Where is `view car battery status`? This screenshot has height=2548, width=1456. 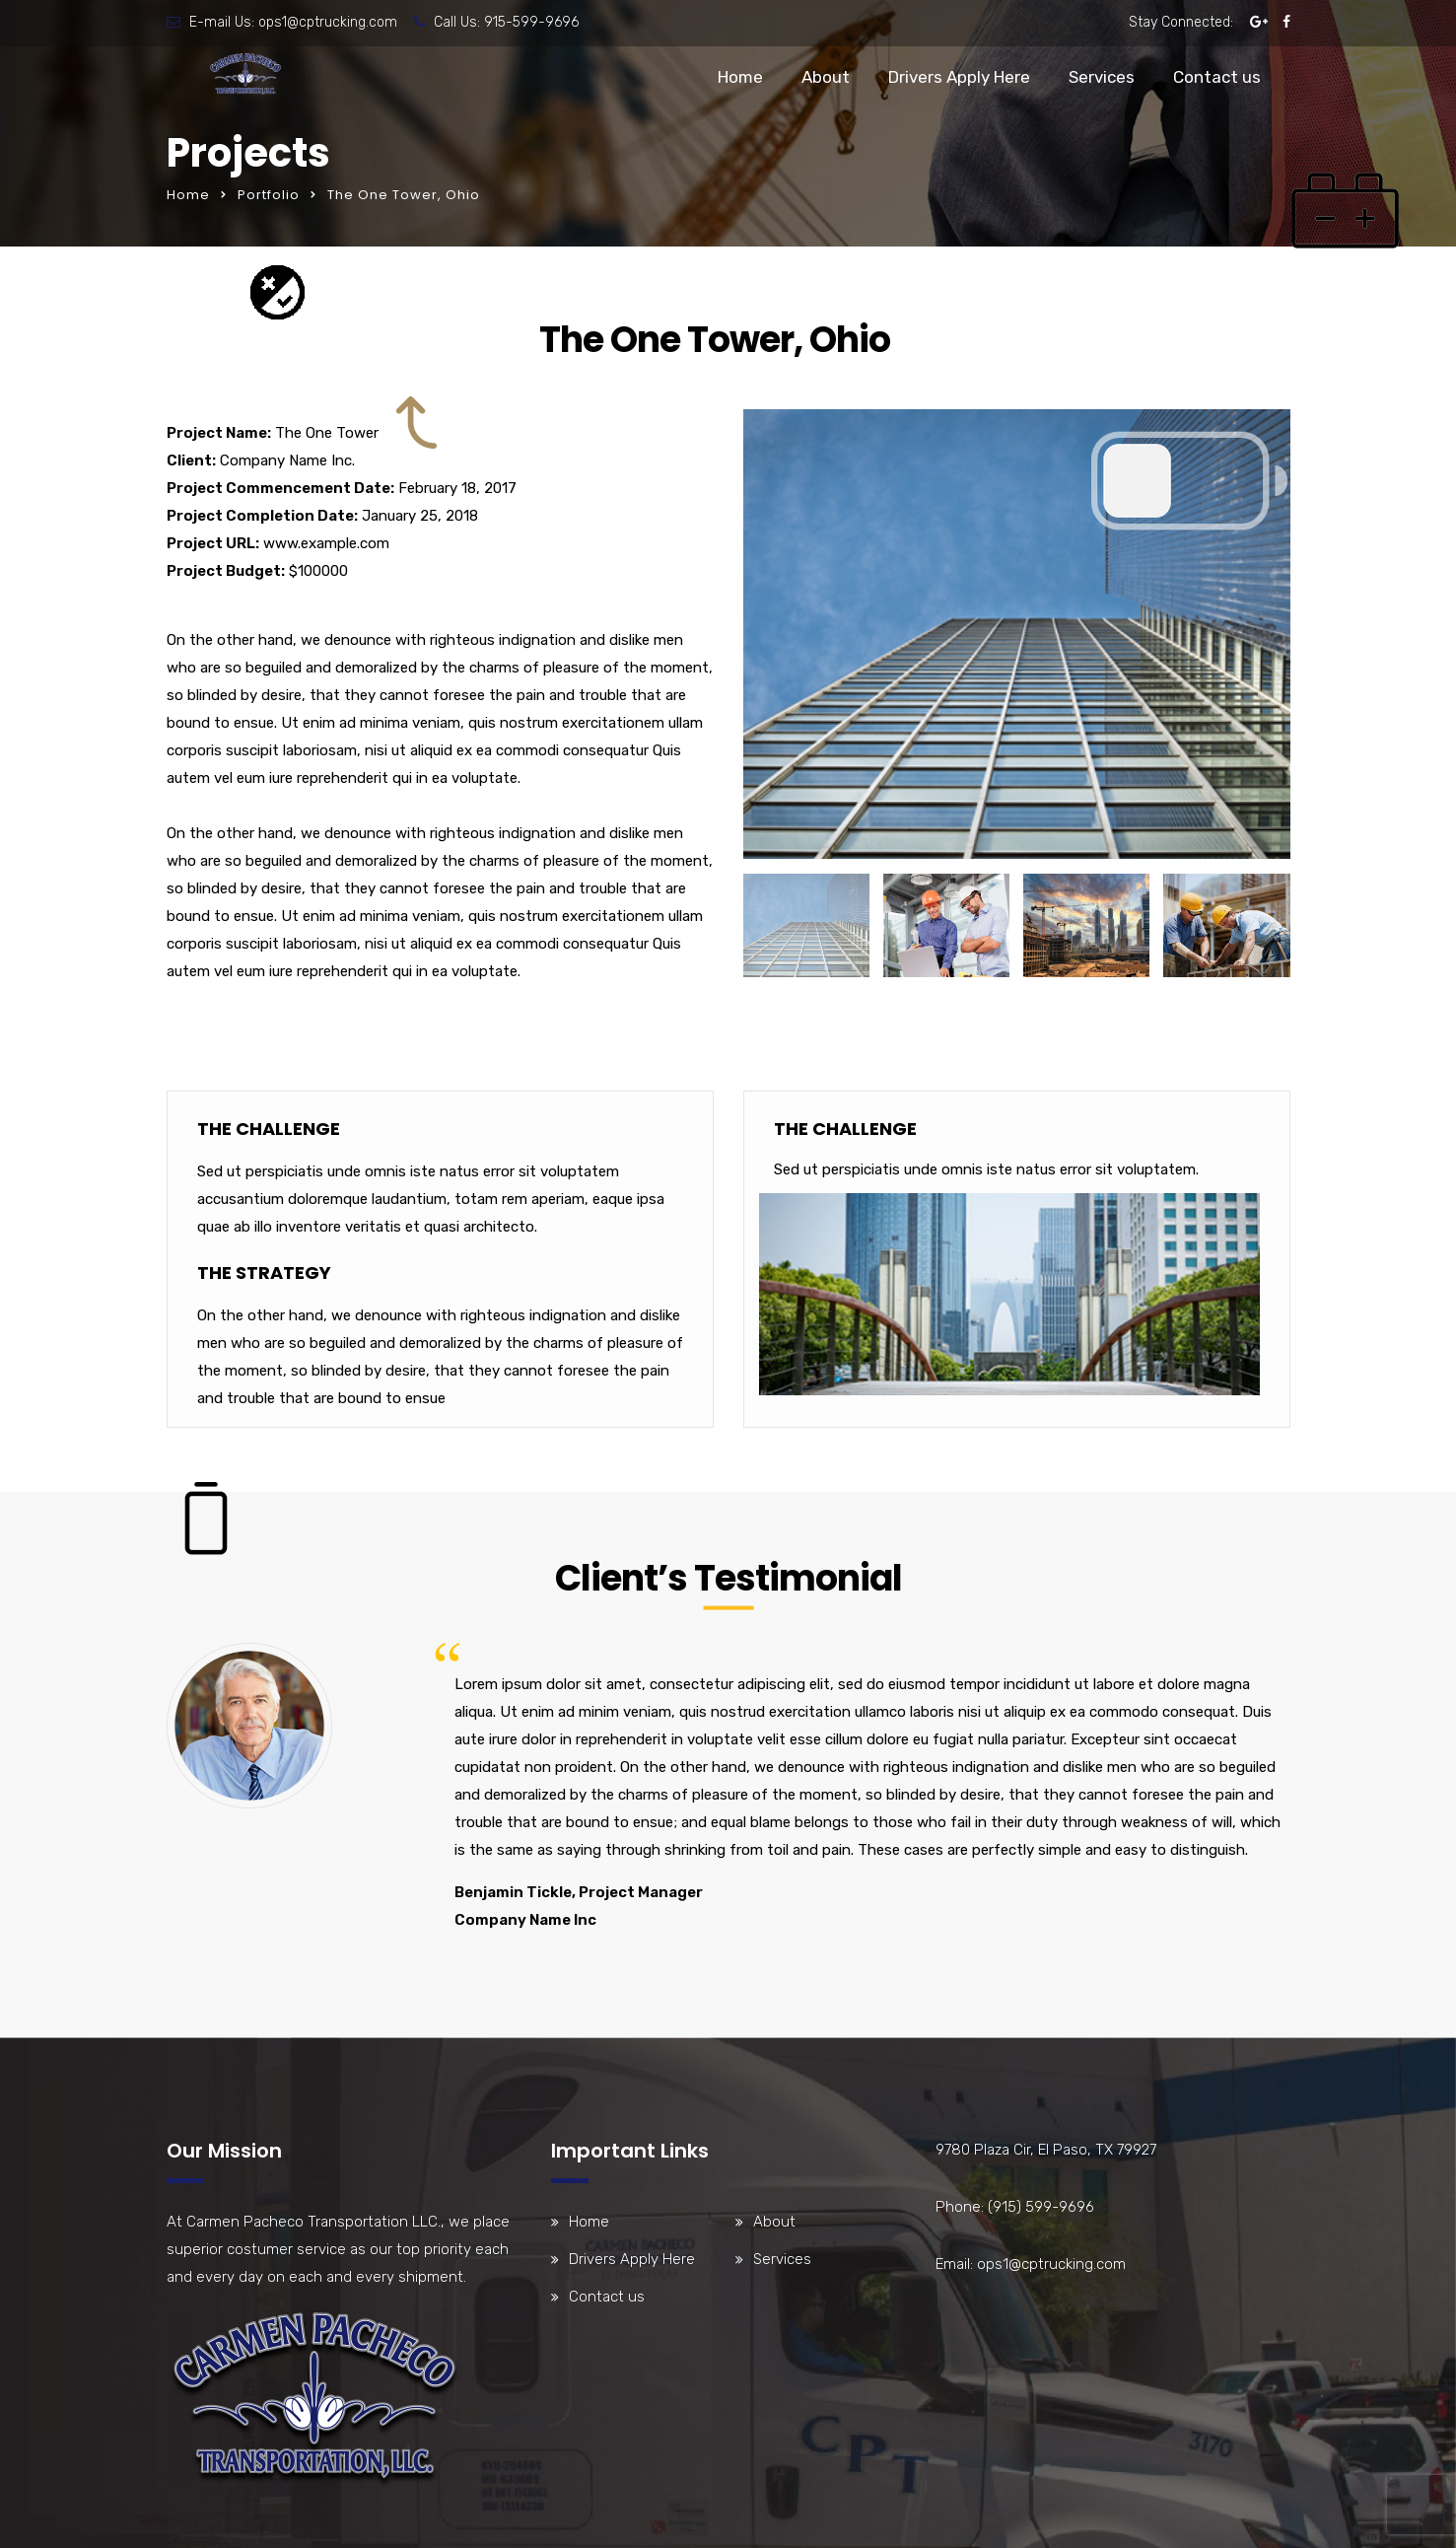 view car battery status is located at coordinates (1345, 214).